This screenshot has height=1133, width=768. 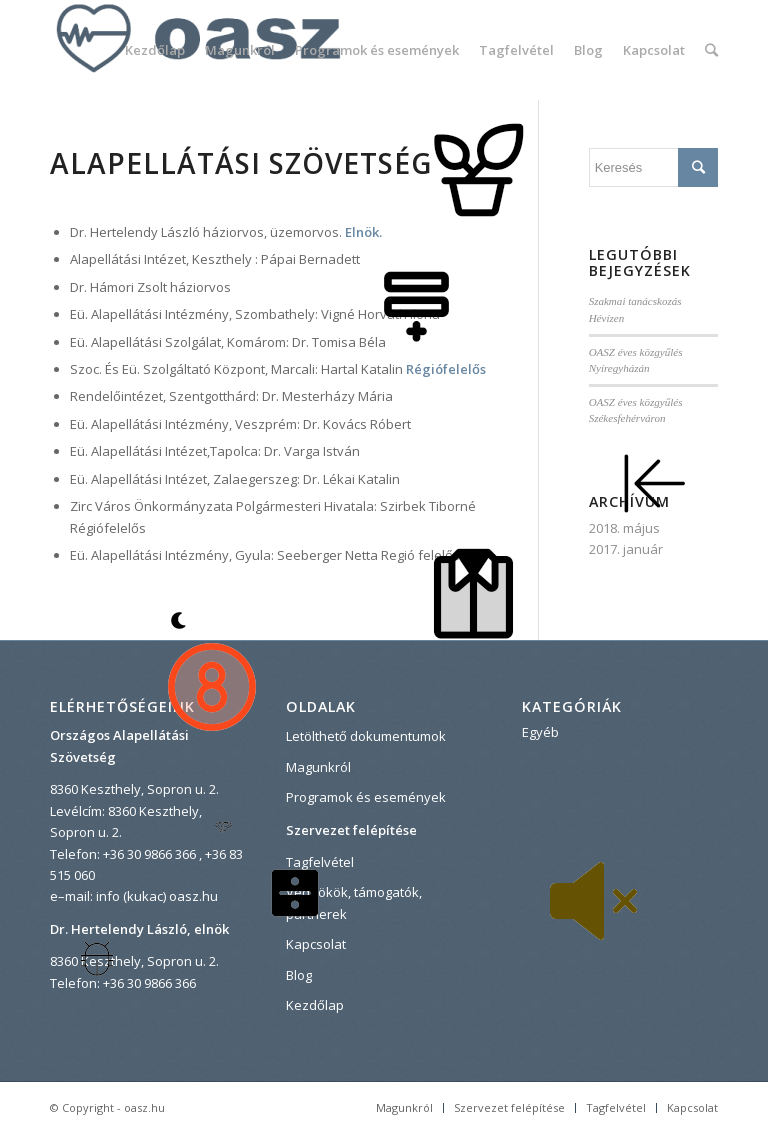 I want to click on toggle dark mode, so click(x=179, y=620).